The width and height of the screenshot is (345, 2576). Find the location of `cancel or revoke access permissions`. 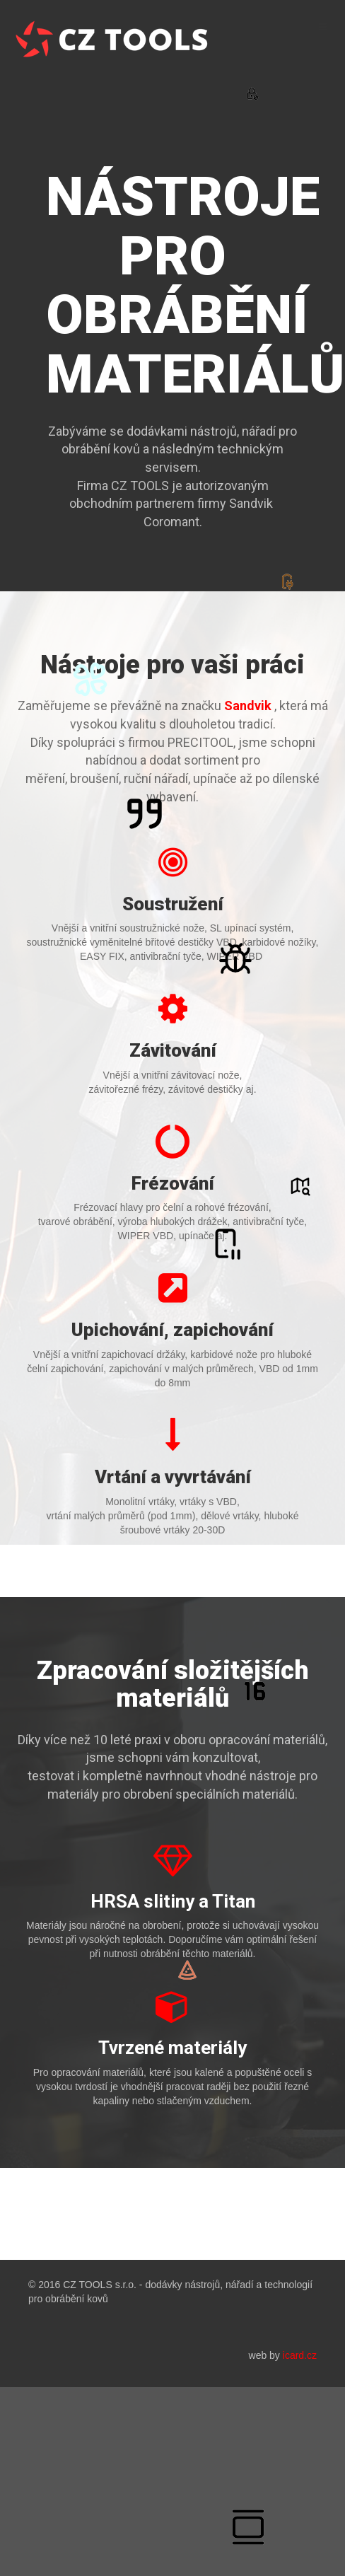

cancel or revoke access permissions is located at coordinates (252, 93).